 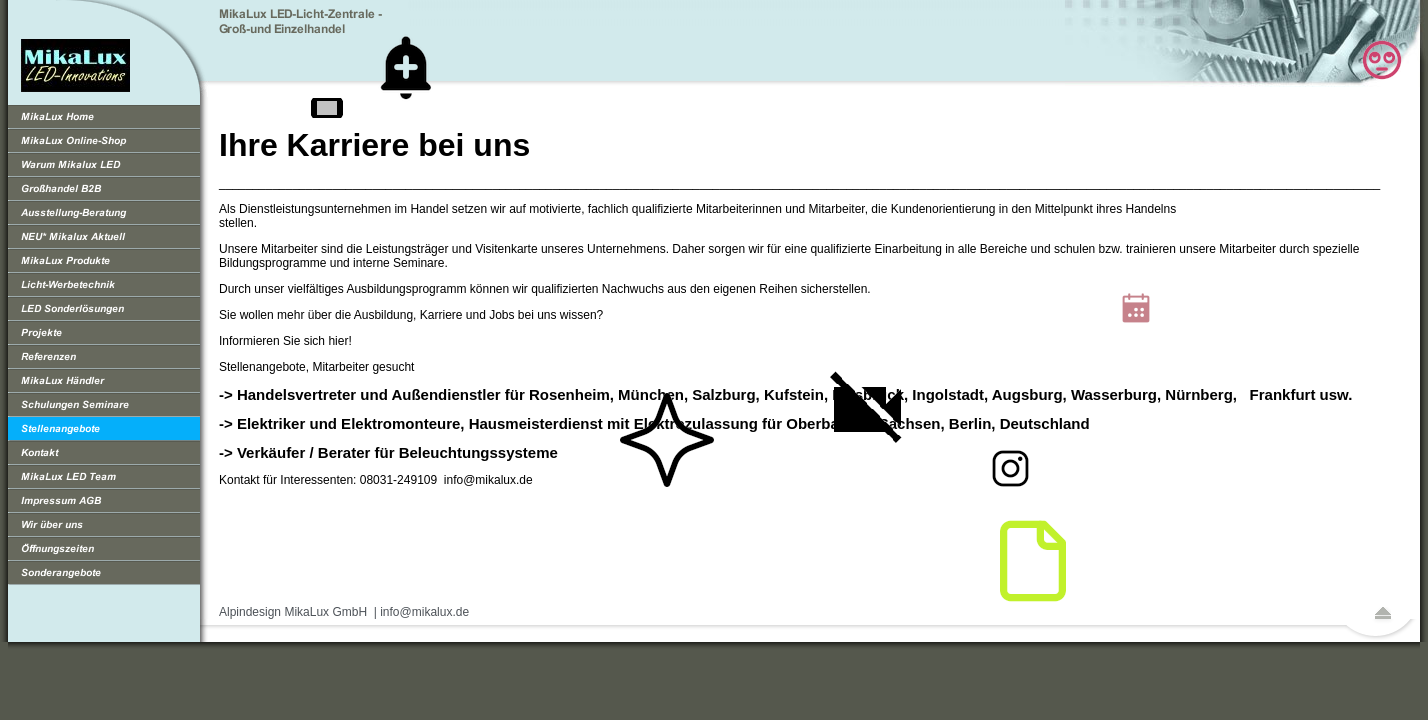 What do you see at coordinates (867, 409) in the screenshot?
I see `turn off camera or disable video` at bounding box center [867, 409].